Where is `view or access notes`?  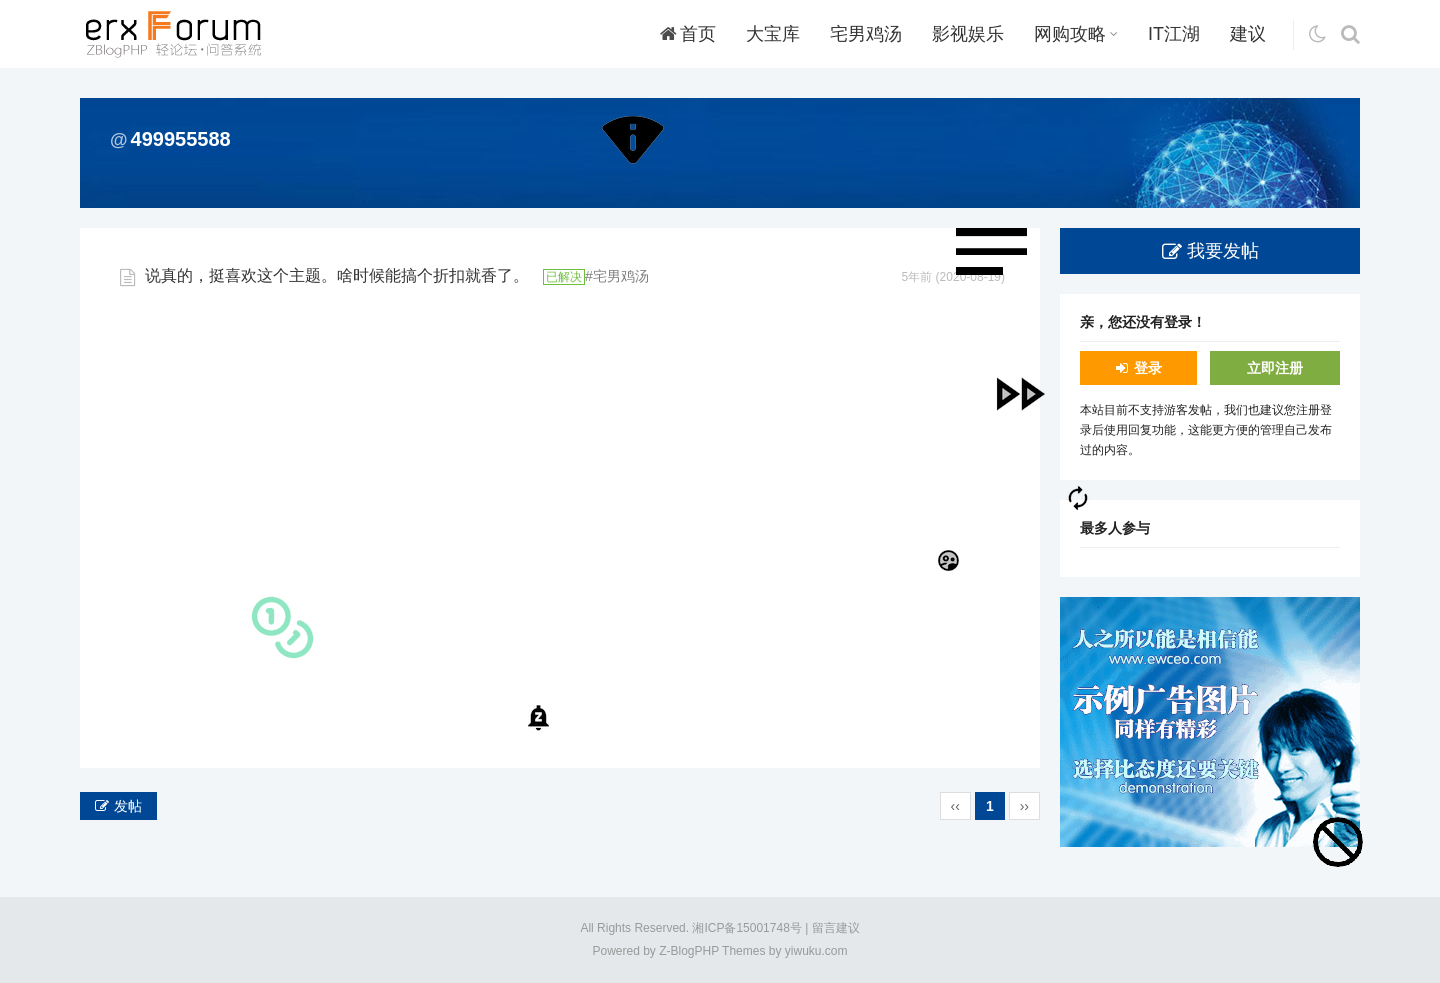 view or access notes is located at coordinates (991, 251).